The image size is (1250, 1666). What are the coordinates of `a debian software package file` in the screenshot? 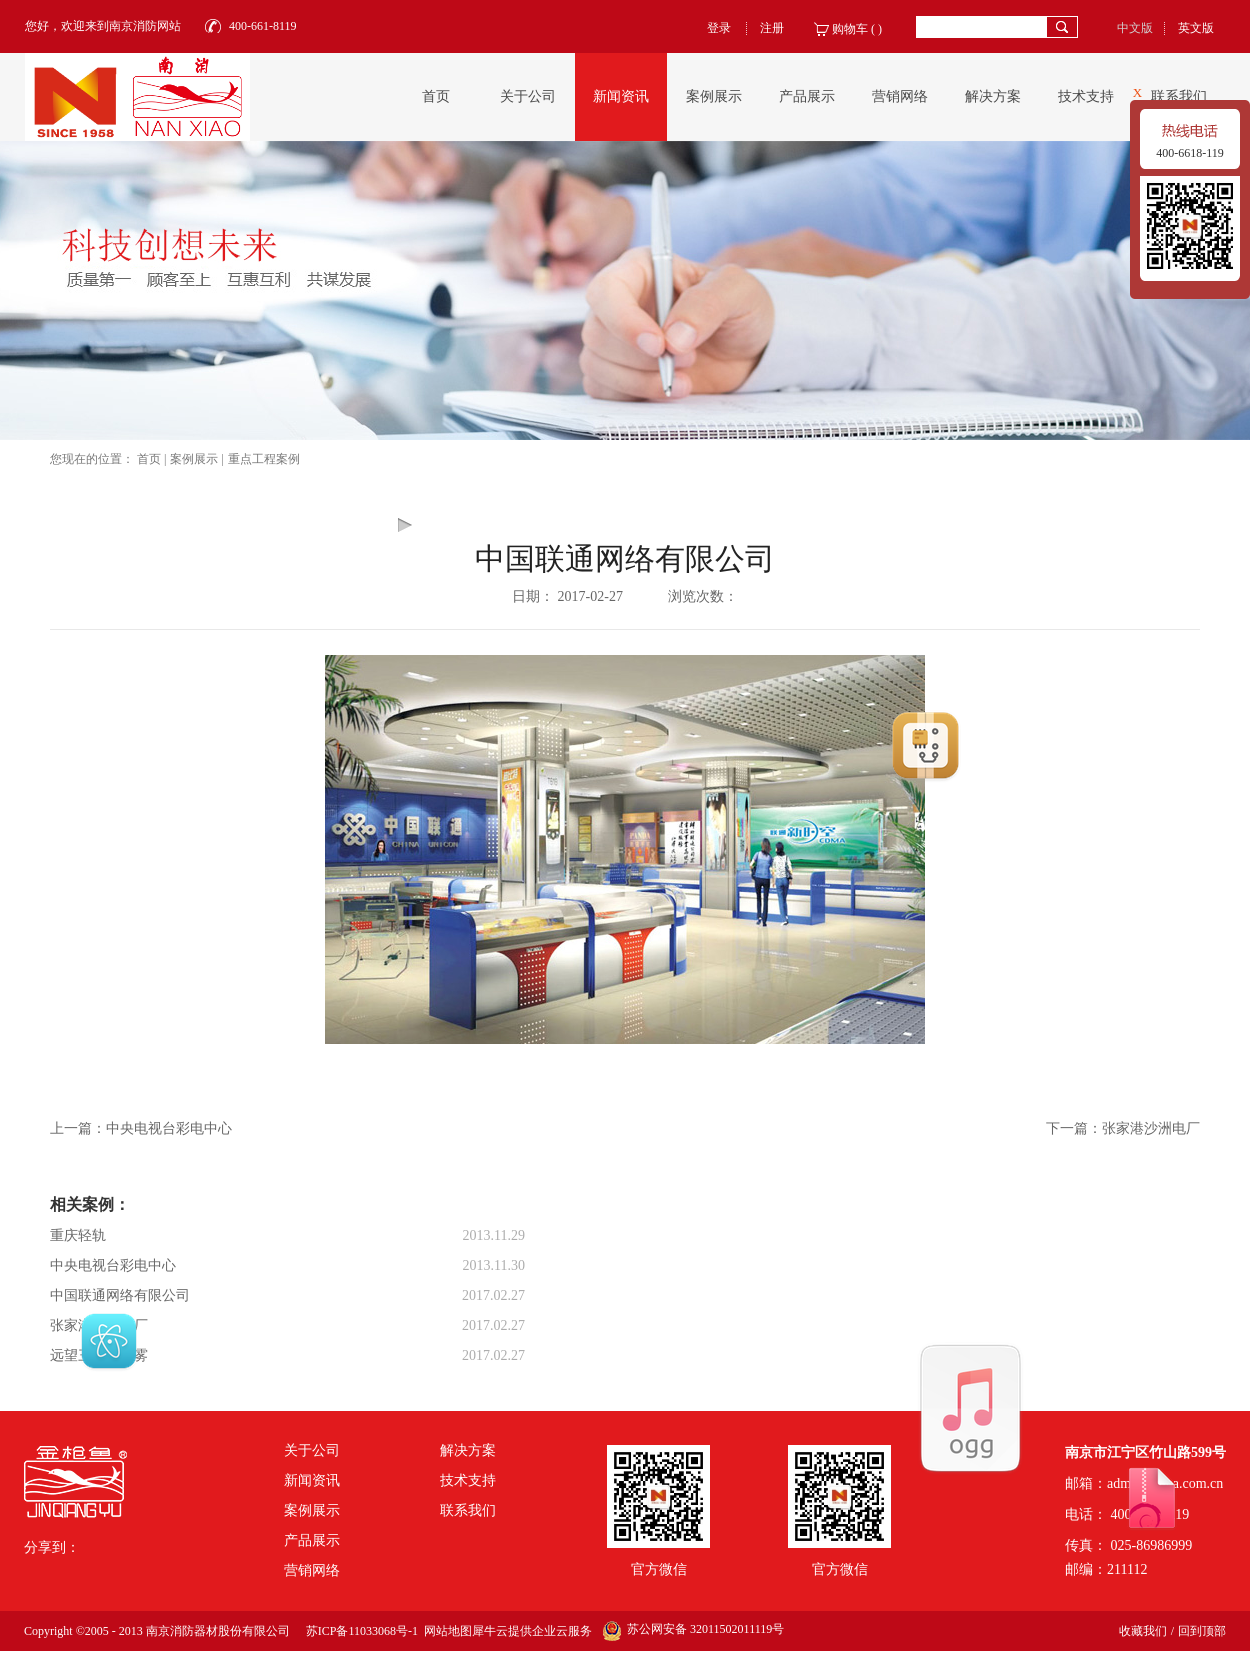 It's located at (1152, 1499).